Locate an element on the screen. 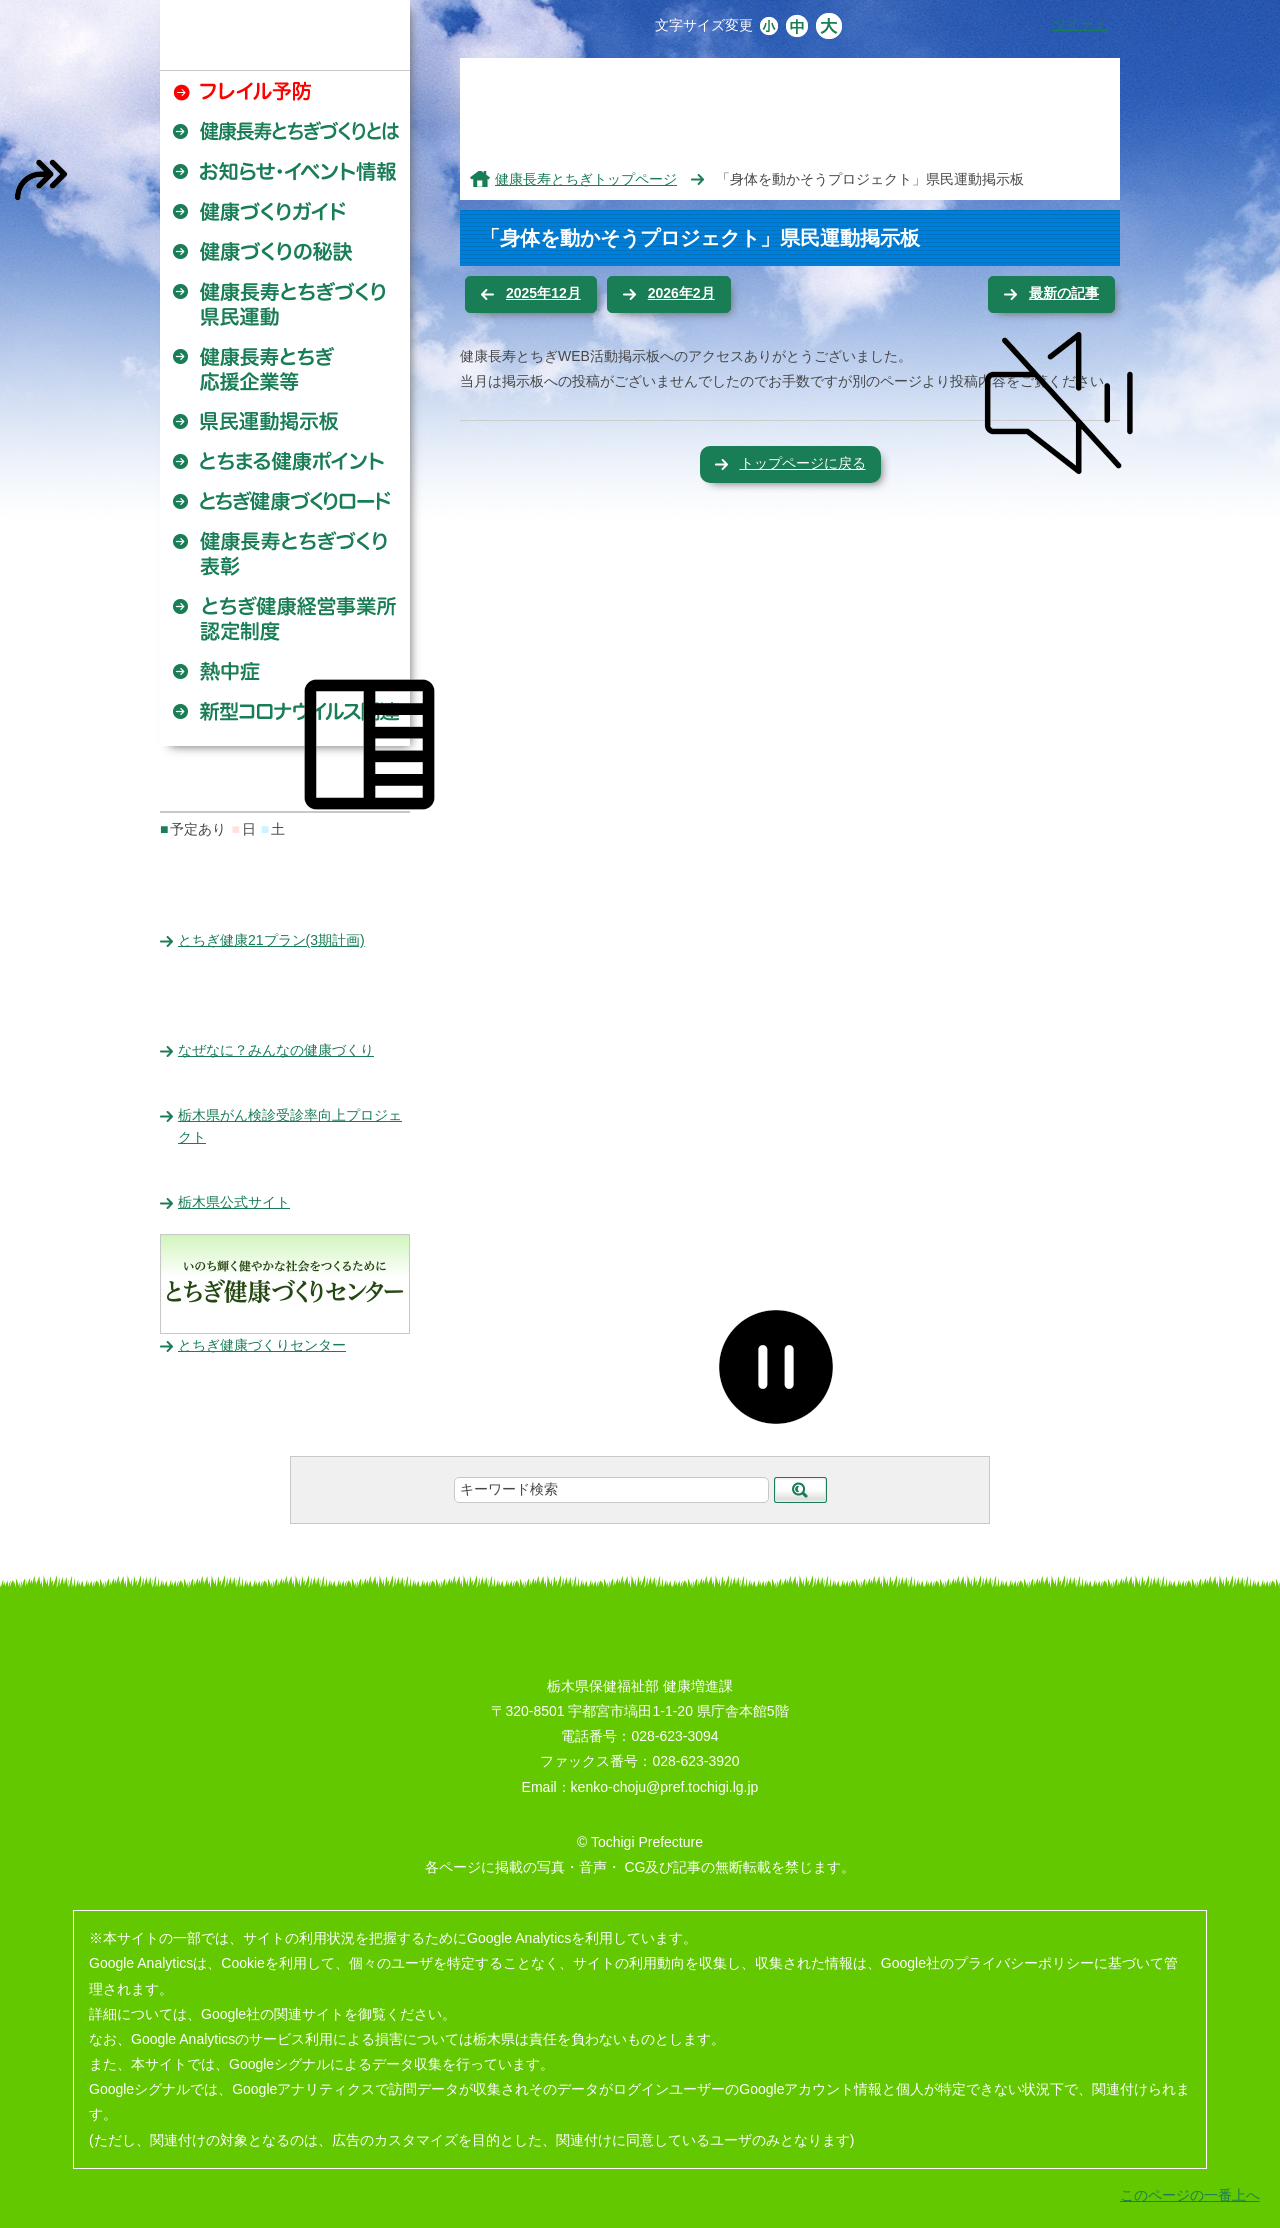  toggle between split-screen or half-view mode is located at coordinates (369, 744).